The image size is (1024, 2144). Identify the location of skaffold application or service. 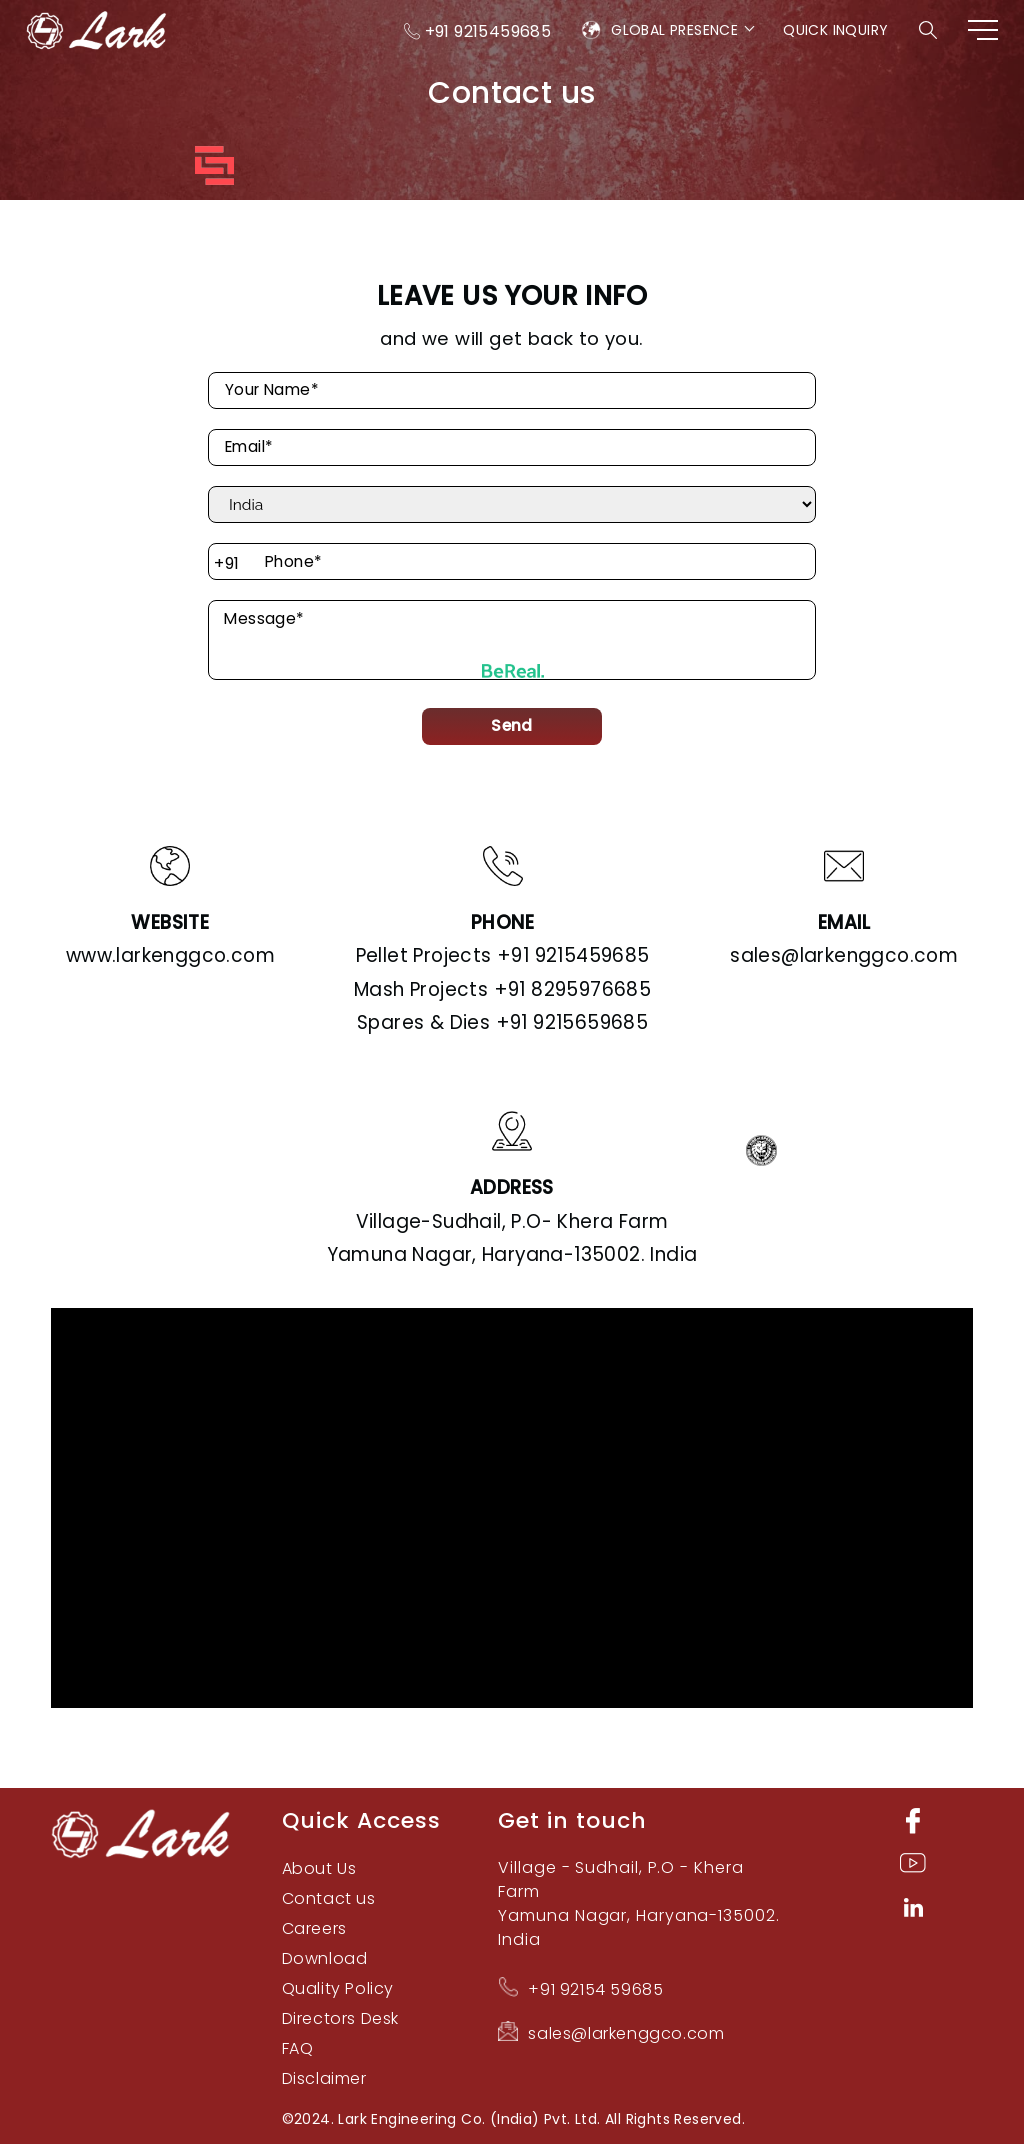
(214, 165).